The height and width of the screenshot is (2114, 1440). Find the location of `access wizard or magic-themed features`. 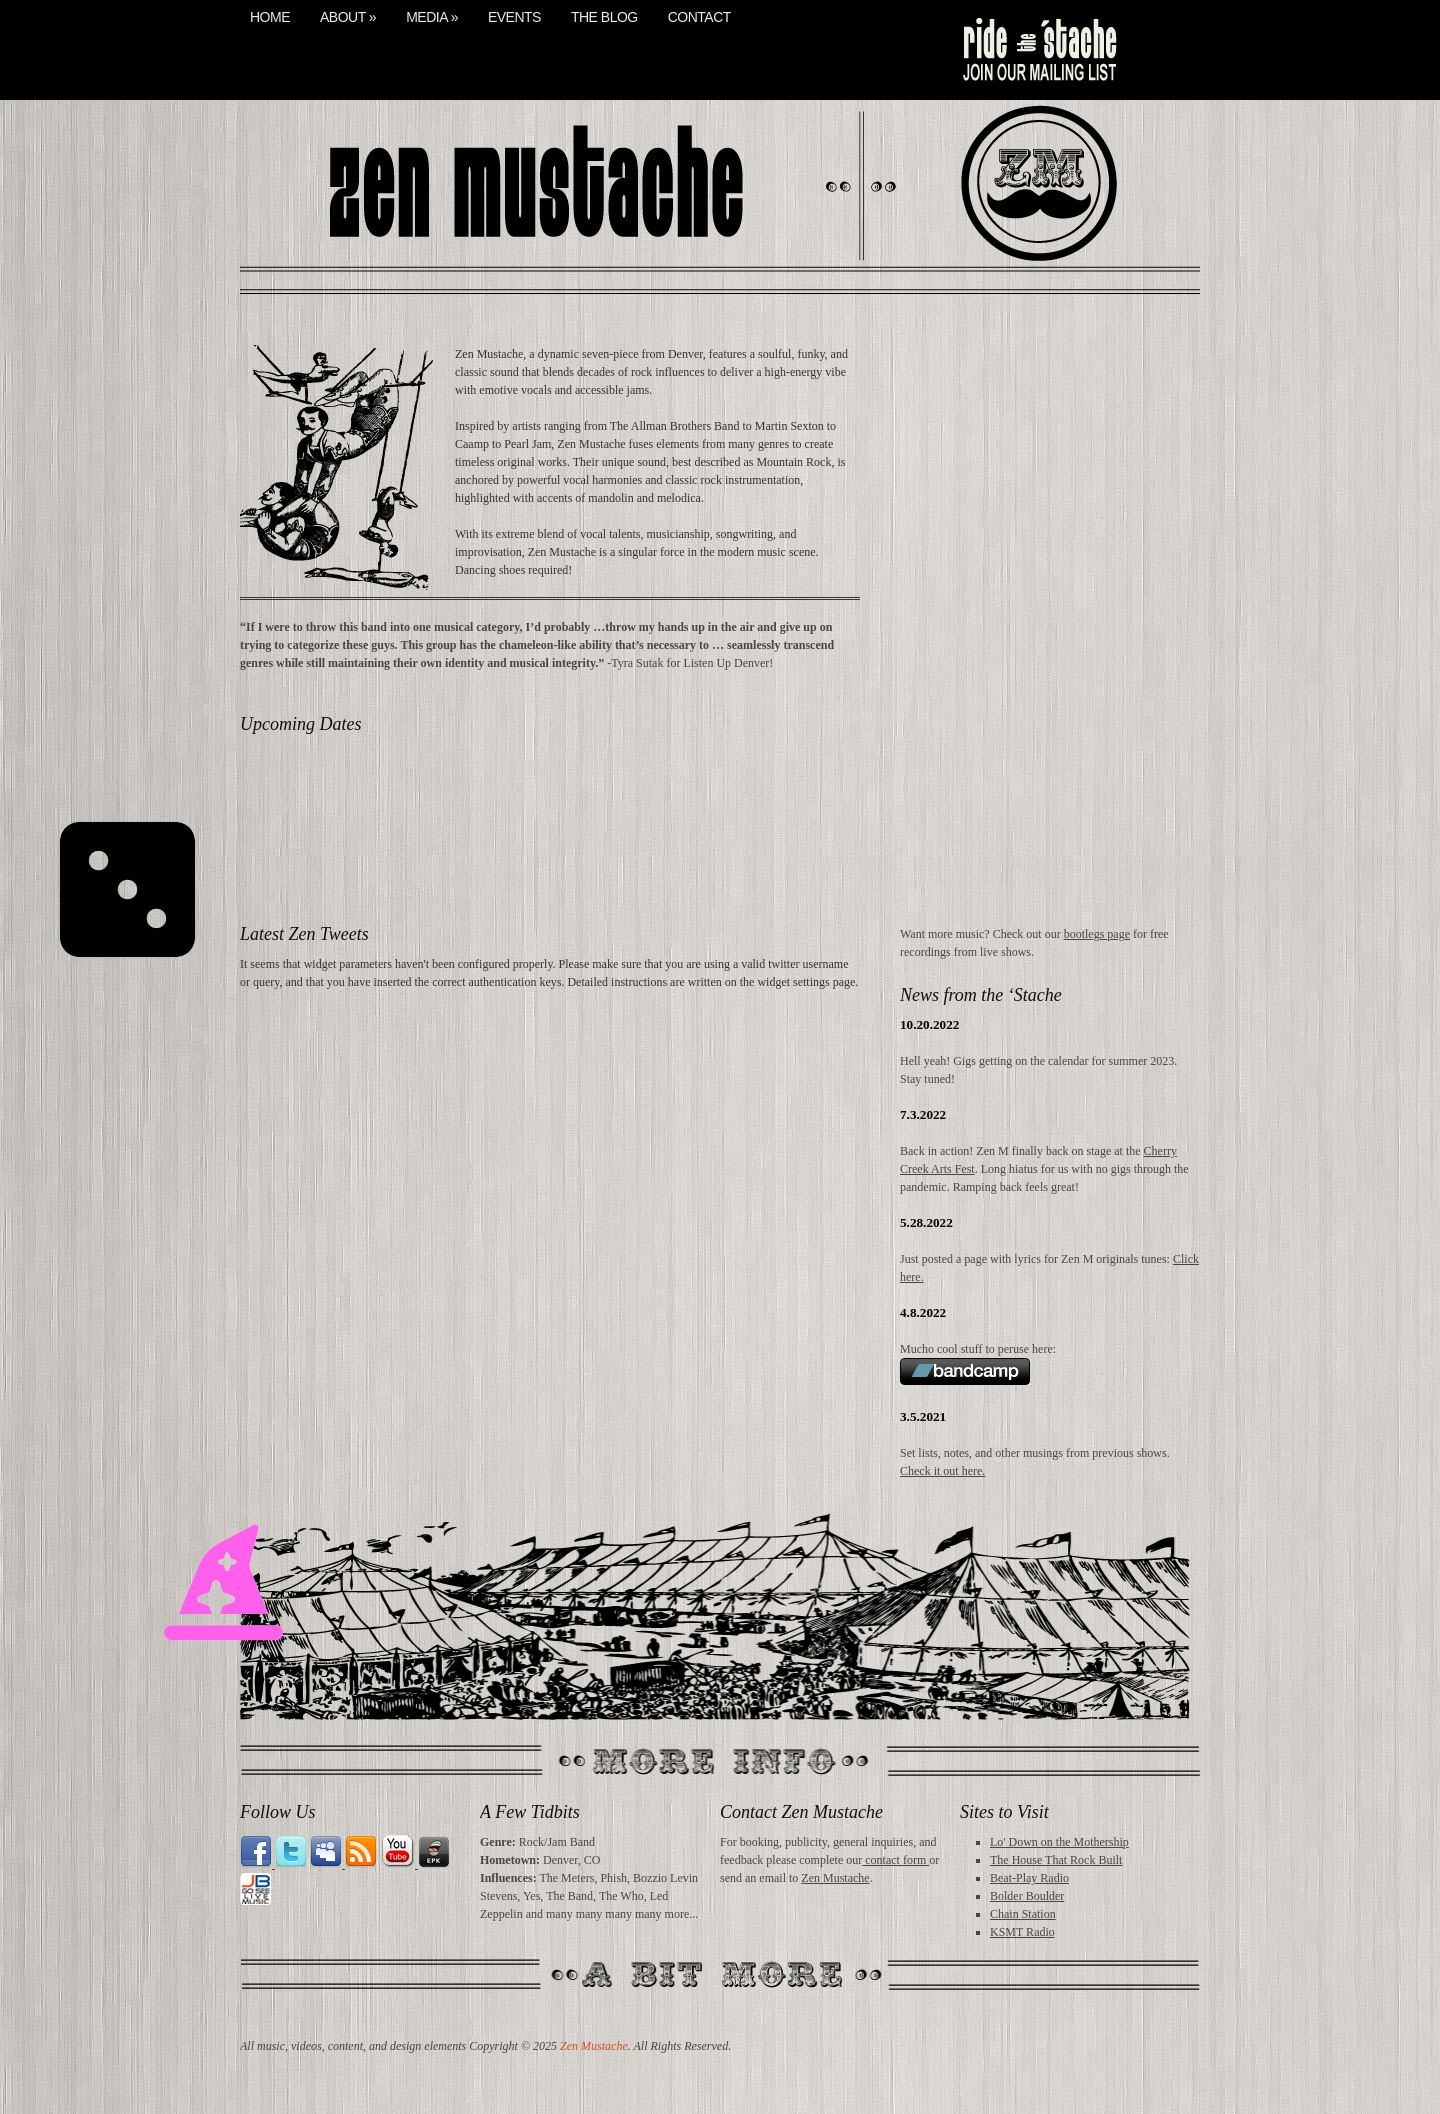

access wizard or magic-themed features is located at coordinates (223, 1580).